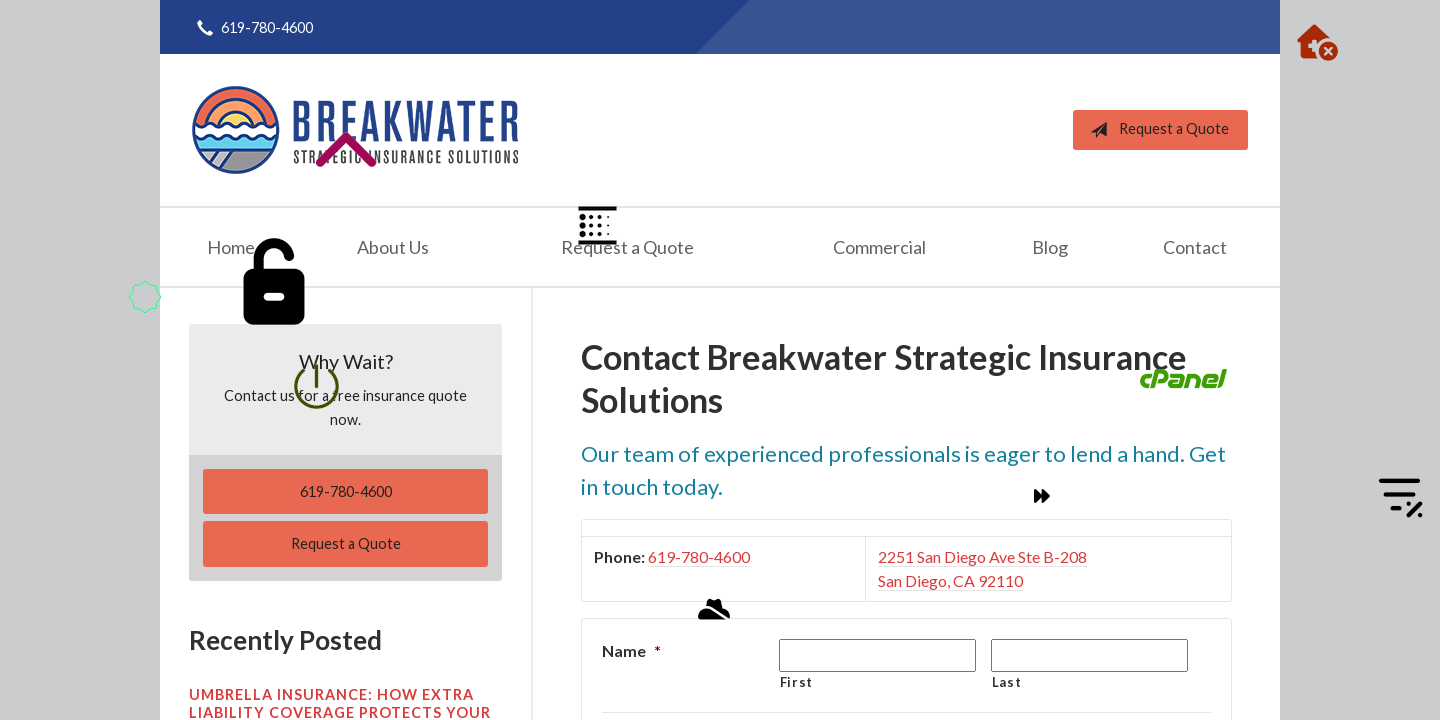  Describe the element at coordinates (145, 297) in the screenshot. I see `indicates a badge or certification status` at that location.